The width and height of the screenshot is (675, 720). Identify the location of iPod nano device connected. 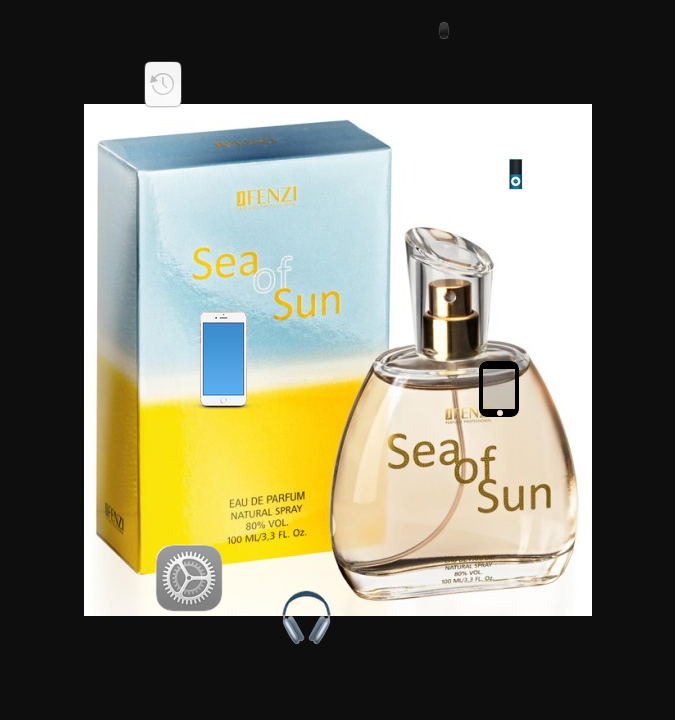
(515, 174).